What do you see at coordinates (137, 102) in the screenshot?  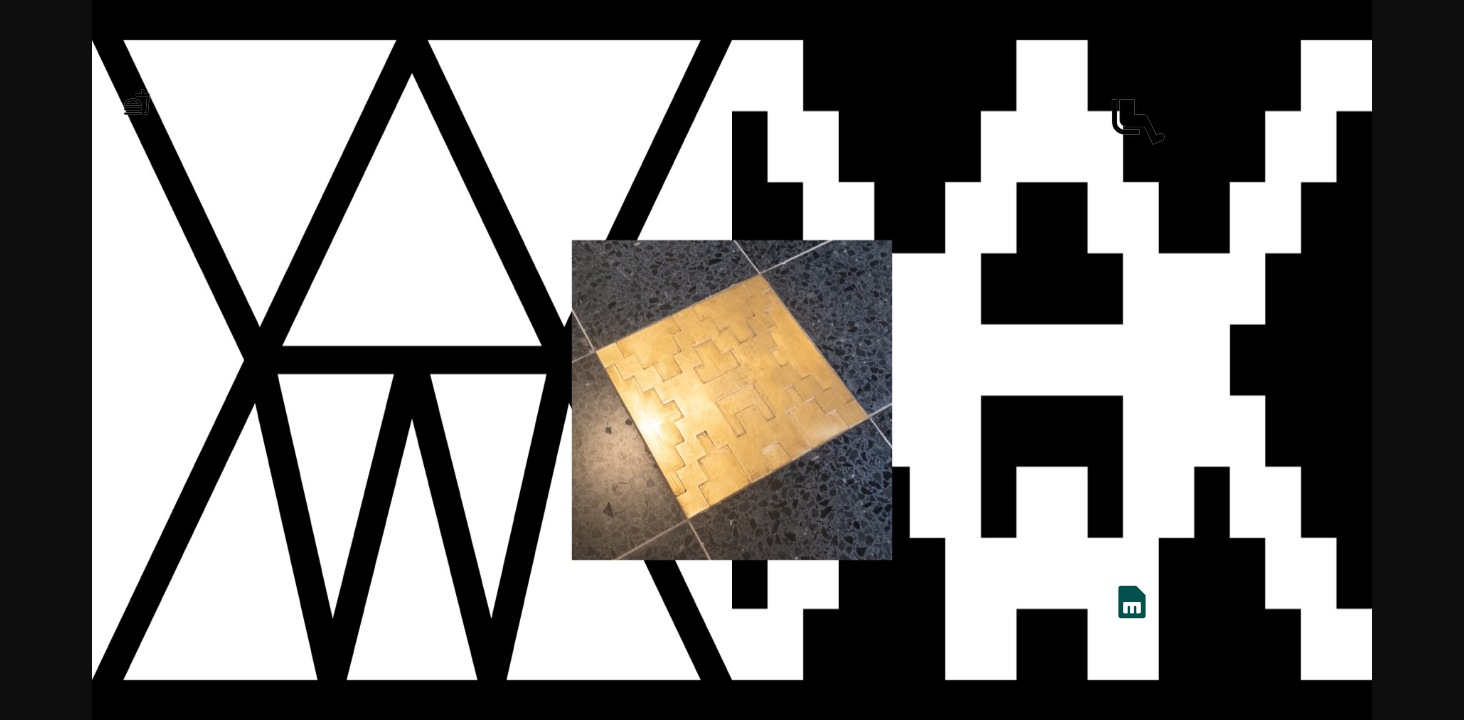 I see `find nearby fast food restaurants` at bounding box center [137, 102].